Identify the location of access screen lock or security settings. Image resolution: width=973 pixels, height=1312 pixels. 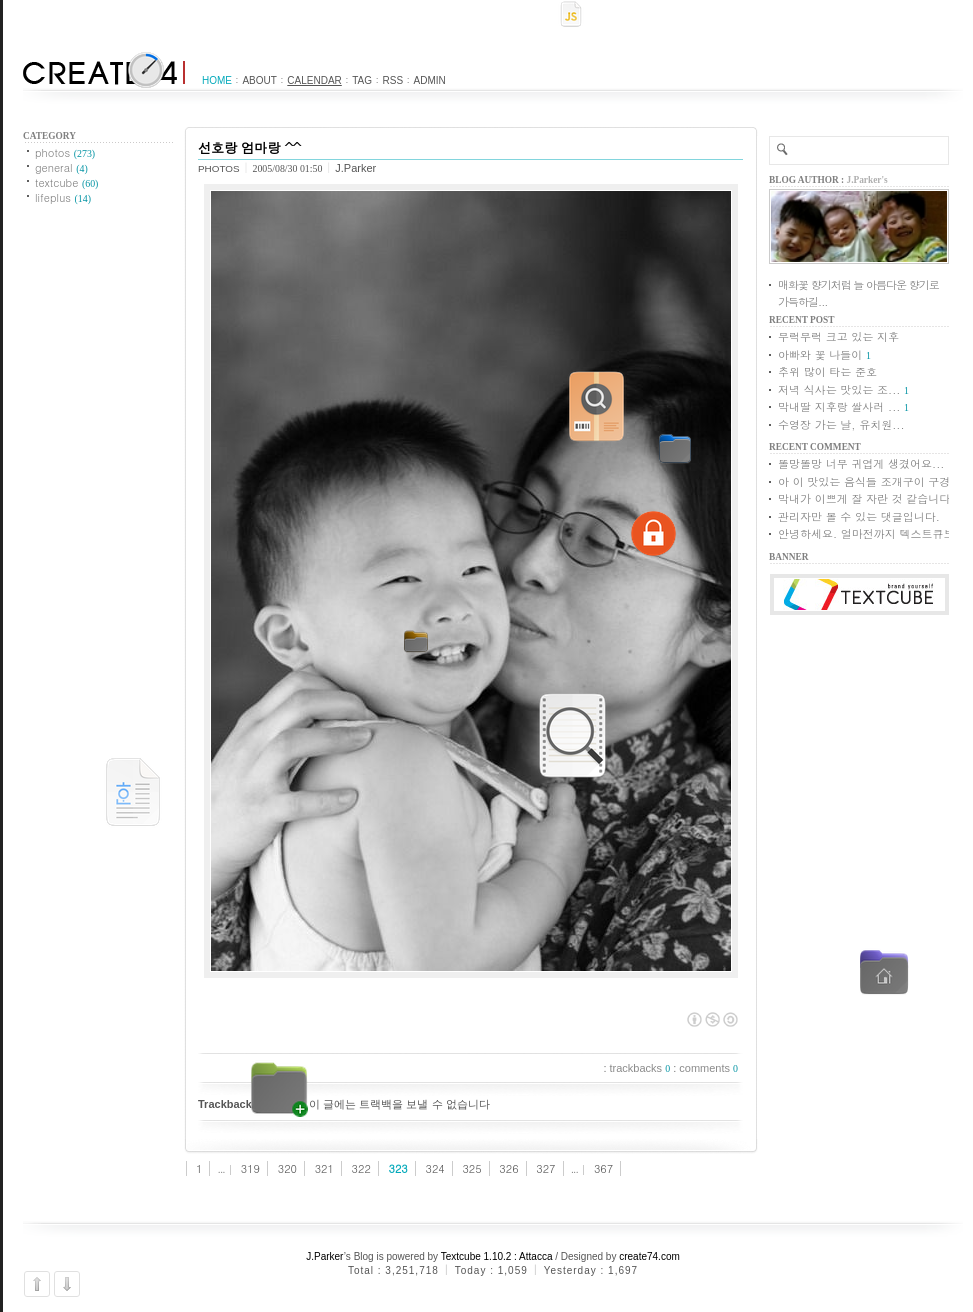
(653, 533).